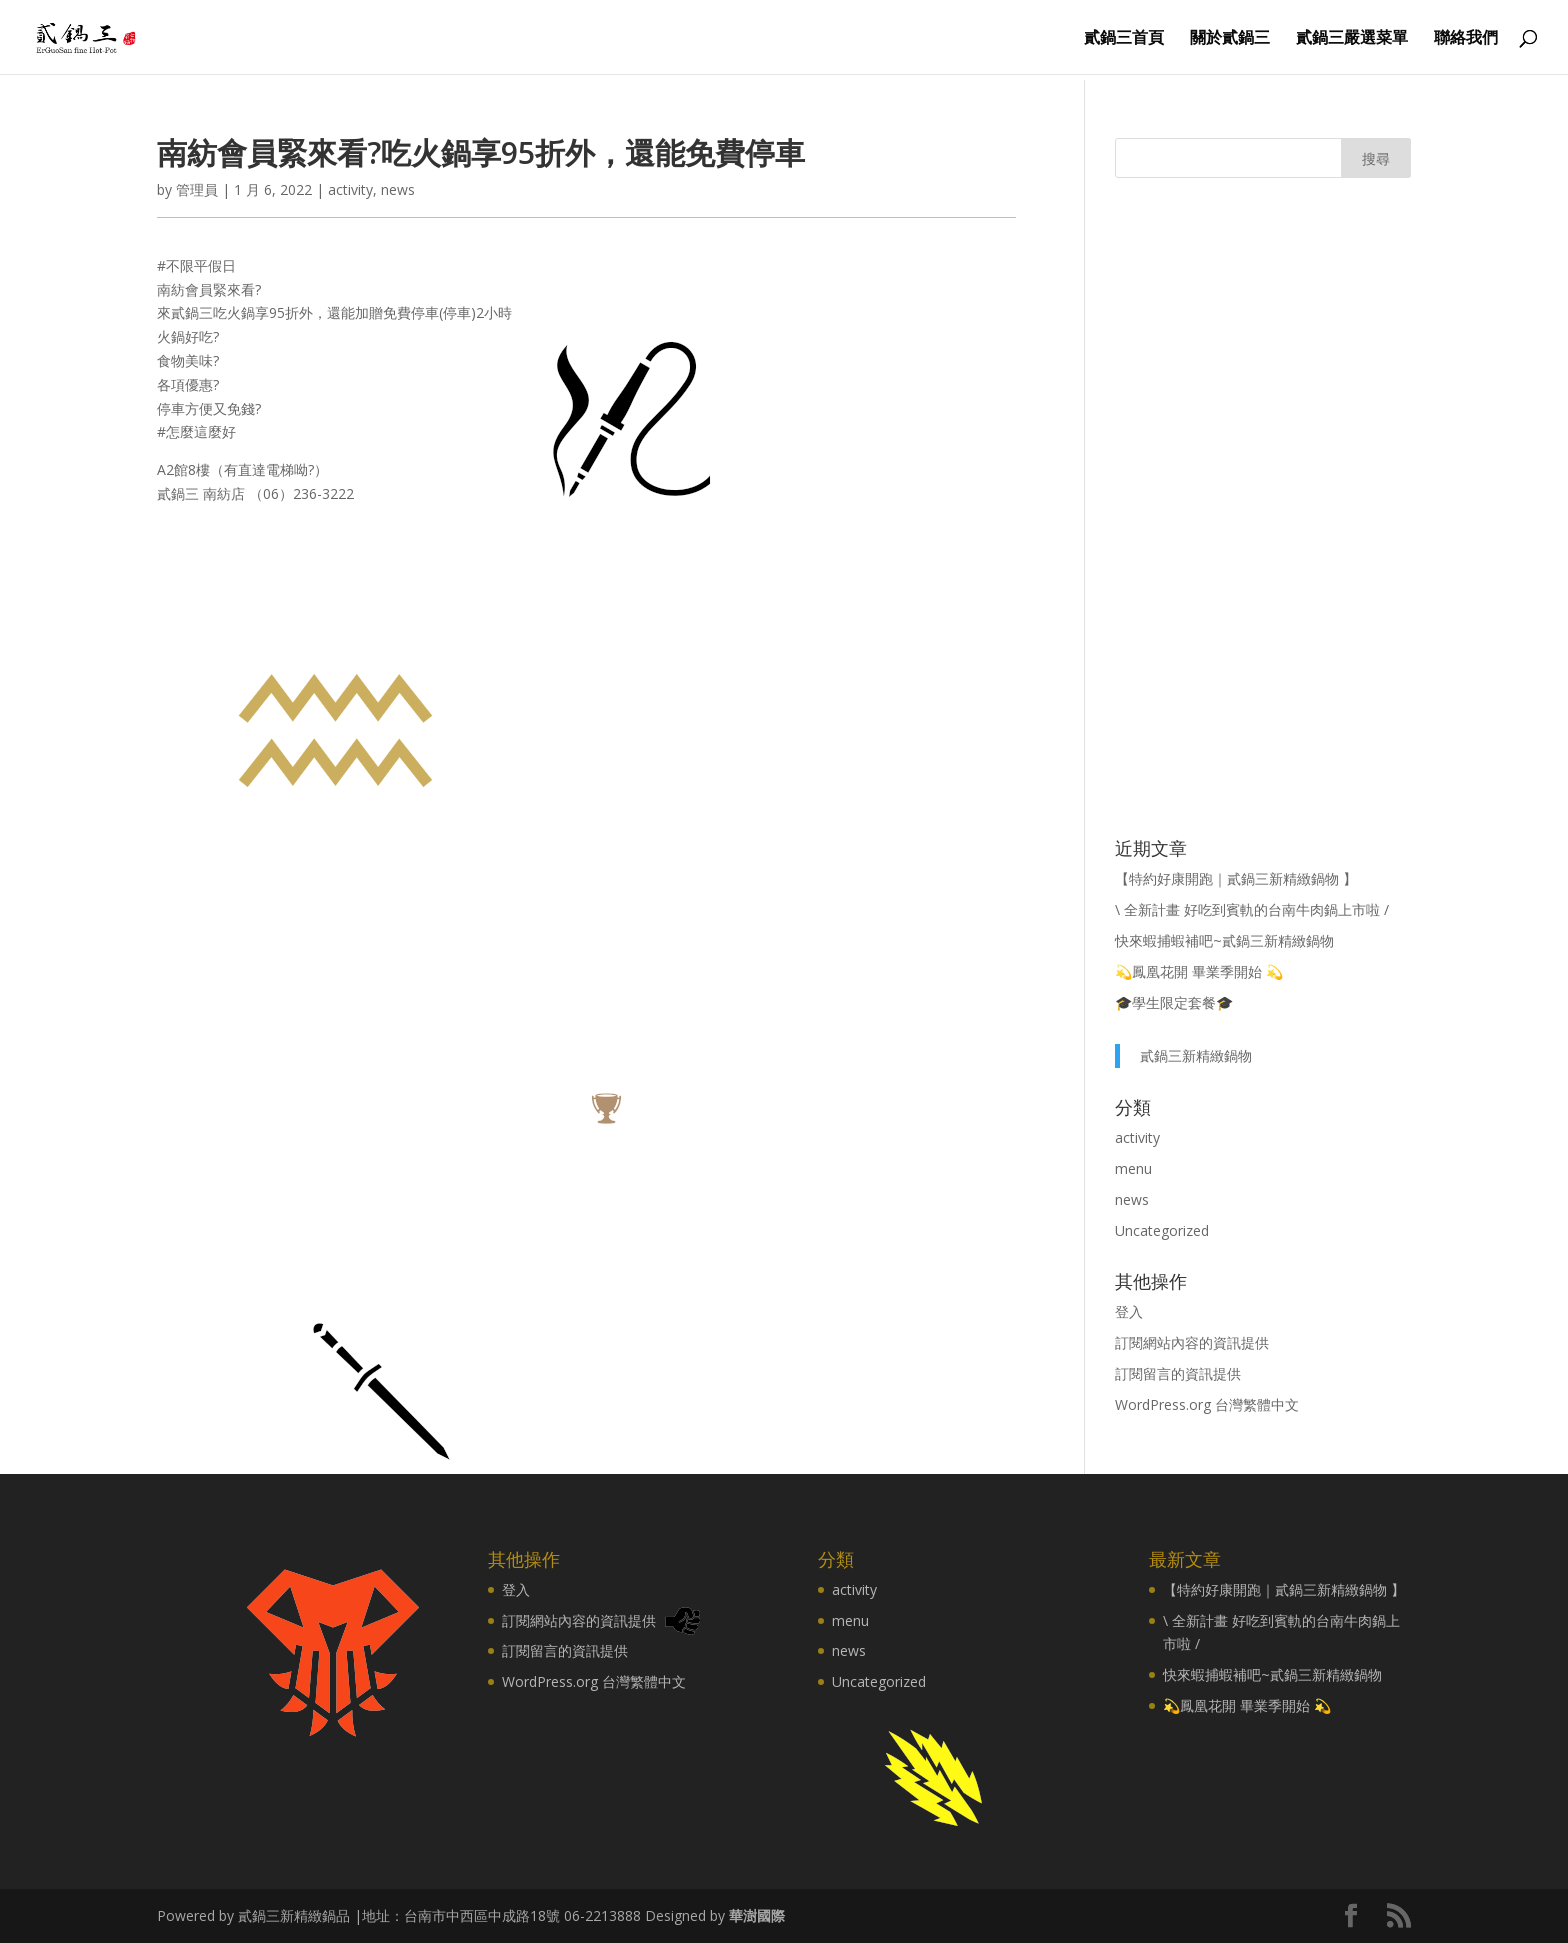  What do you see at coordinates (333, 1652) in the screenshot?
I see `represents a creature type or monster in a game` at bounding box center [333, 1652].